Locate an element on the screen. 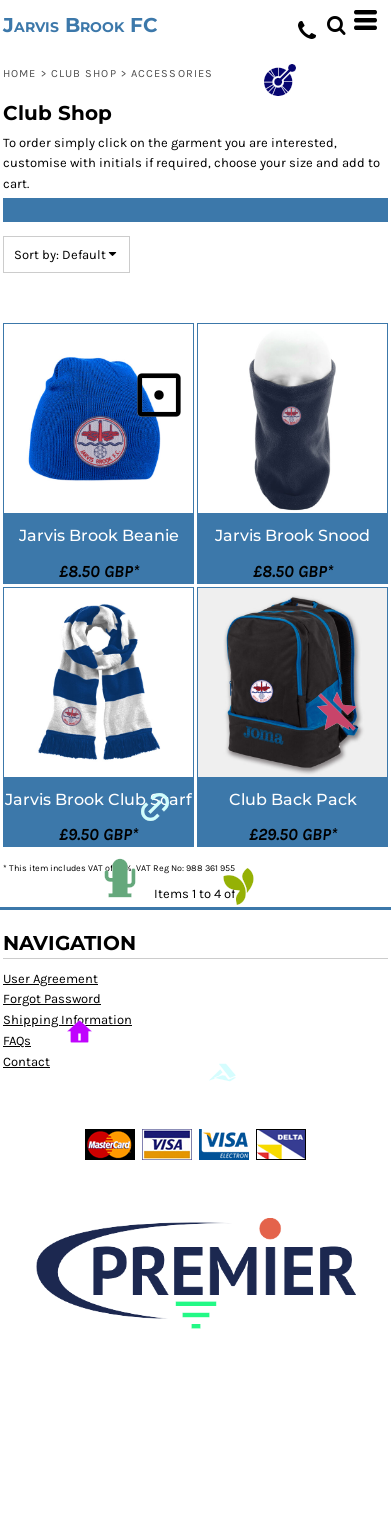 The width and height of the screenshot is (391, 1528). yii php framework logo is located at coordinates (238, 886).